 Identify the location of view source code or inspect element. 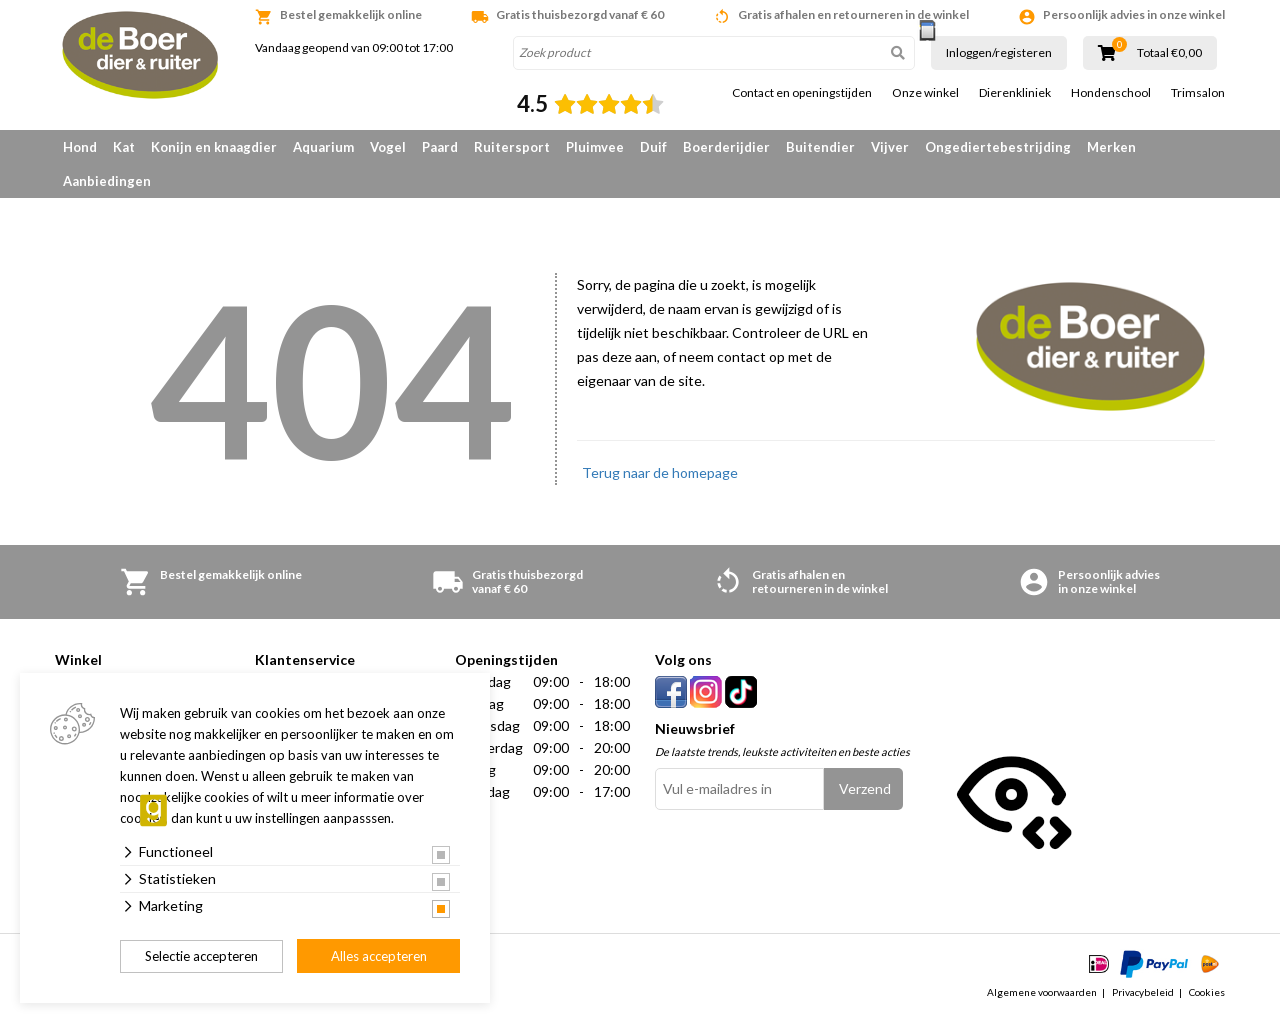
(1011, 794).